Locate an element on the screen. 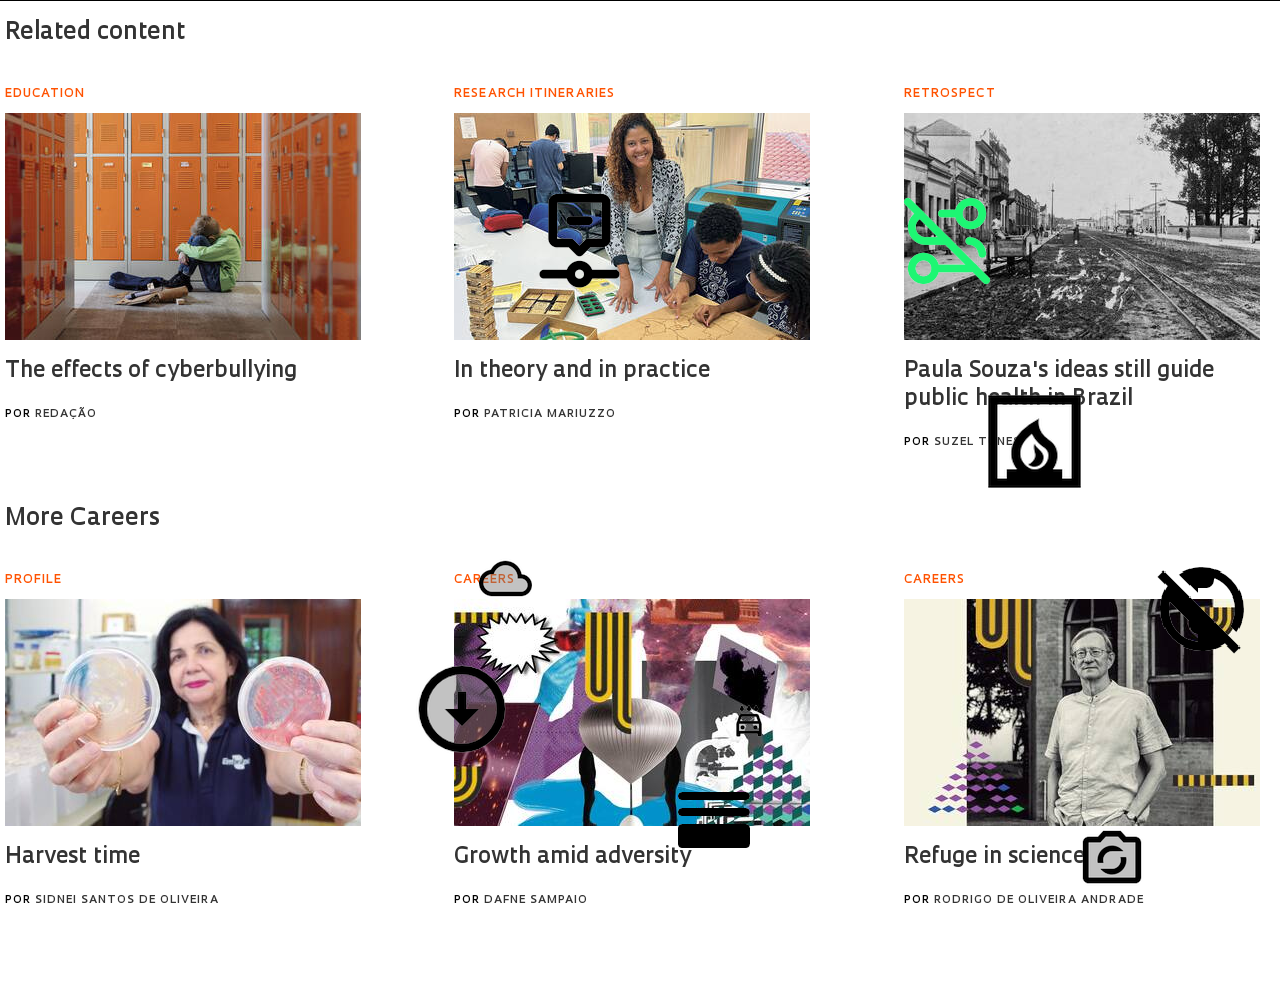  remove an event from the timeline is located at coordinates (579, 238).